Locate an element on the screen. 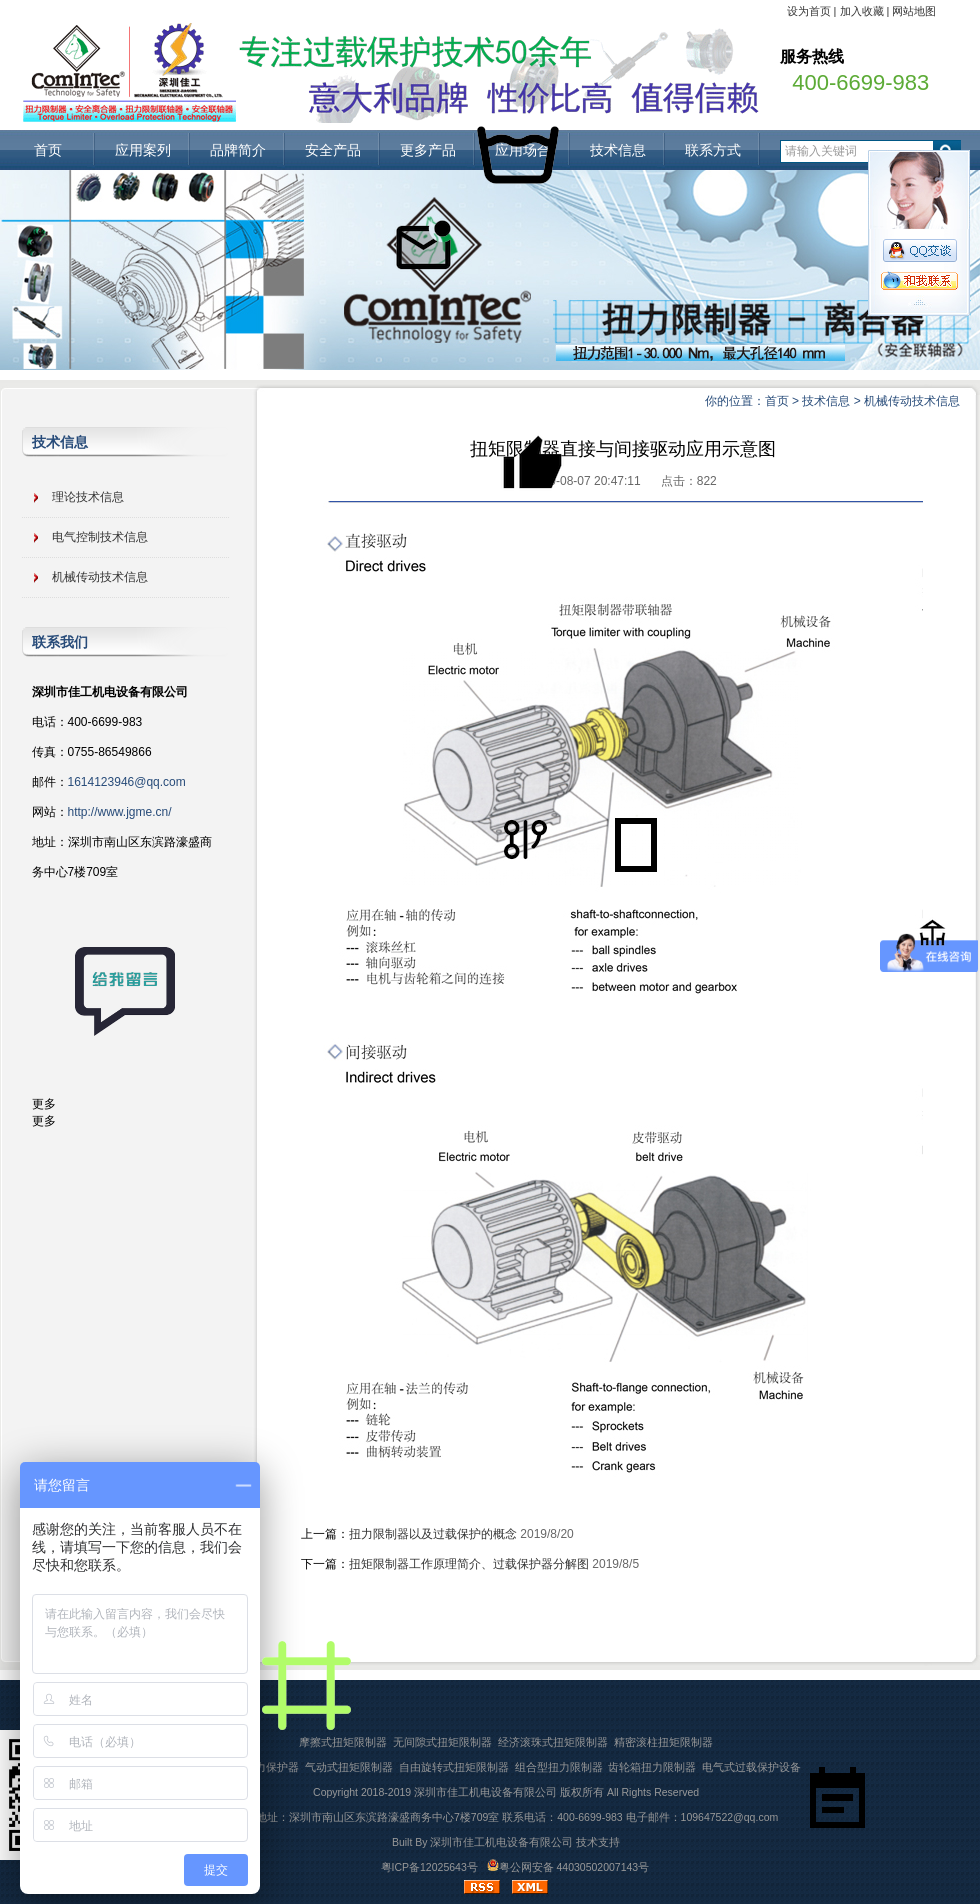 The width and height of the screenshot is (980, 1904). adjust or define a crop area is located at coordinates (306, 1685).